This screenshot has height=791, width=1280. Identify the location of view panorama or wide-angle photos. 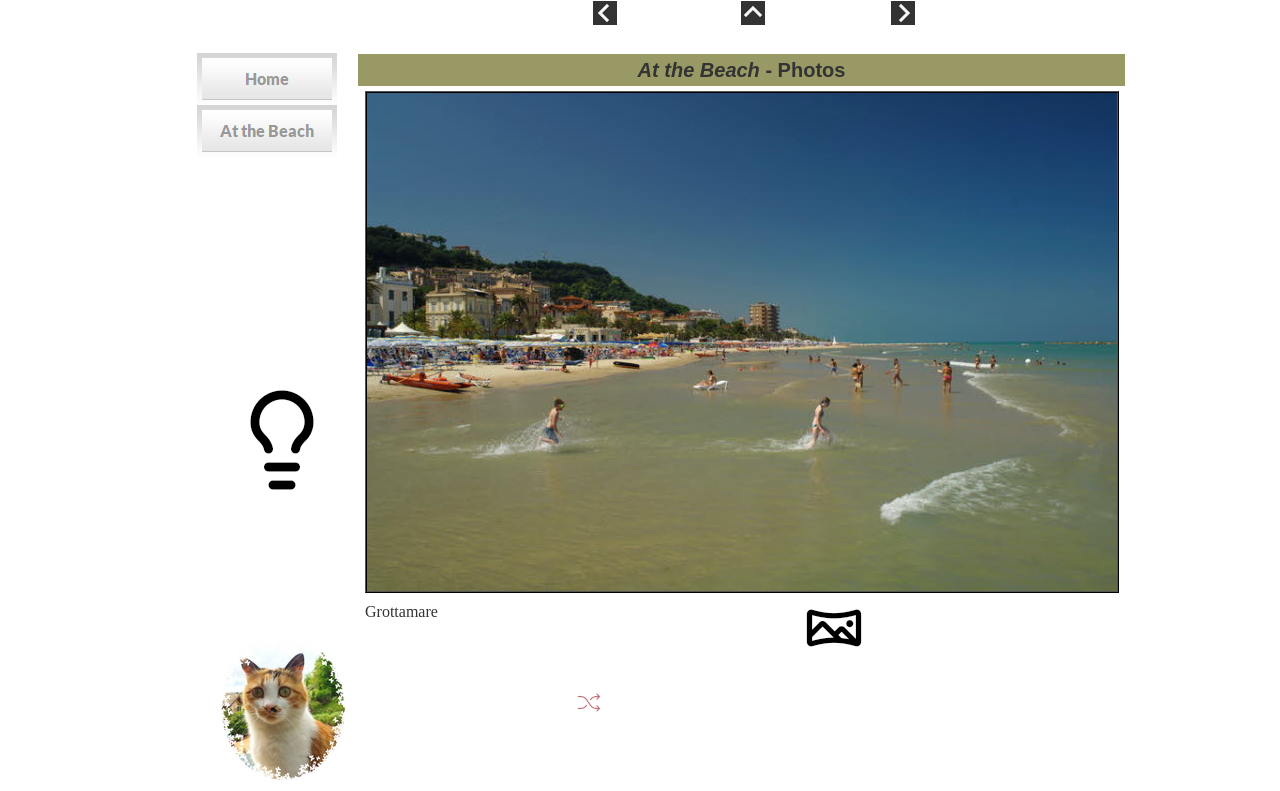
(834, 628).